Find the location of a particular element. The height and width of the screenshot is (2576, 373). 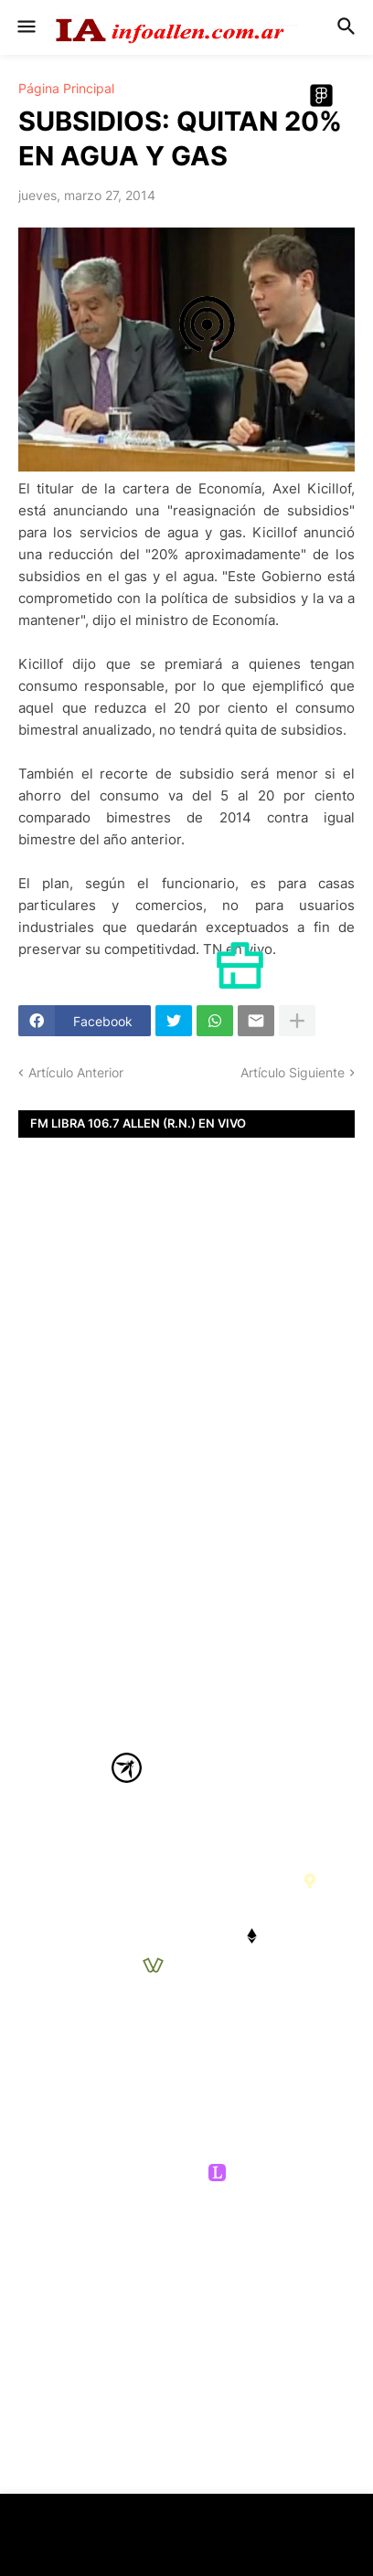

access brush or painting tools is located at coordinates (240, 965).